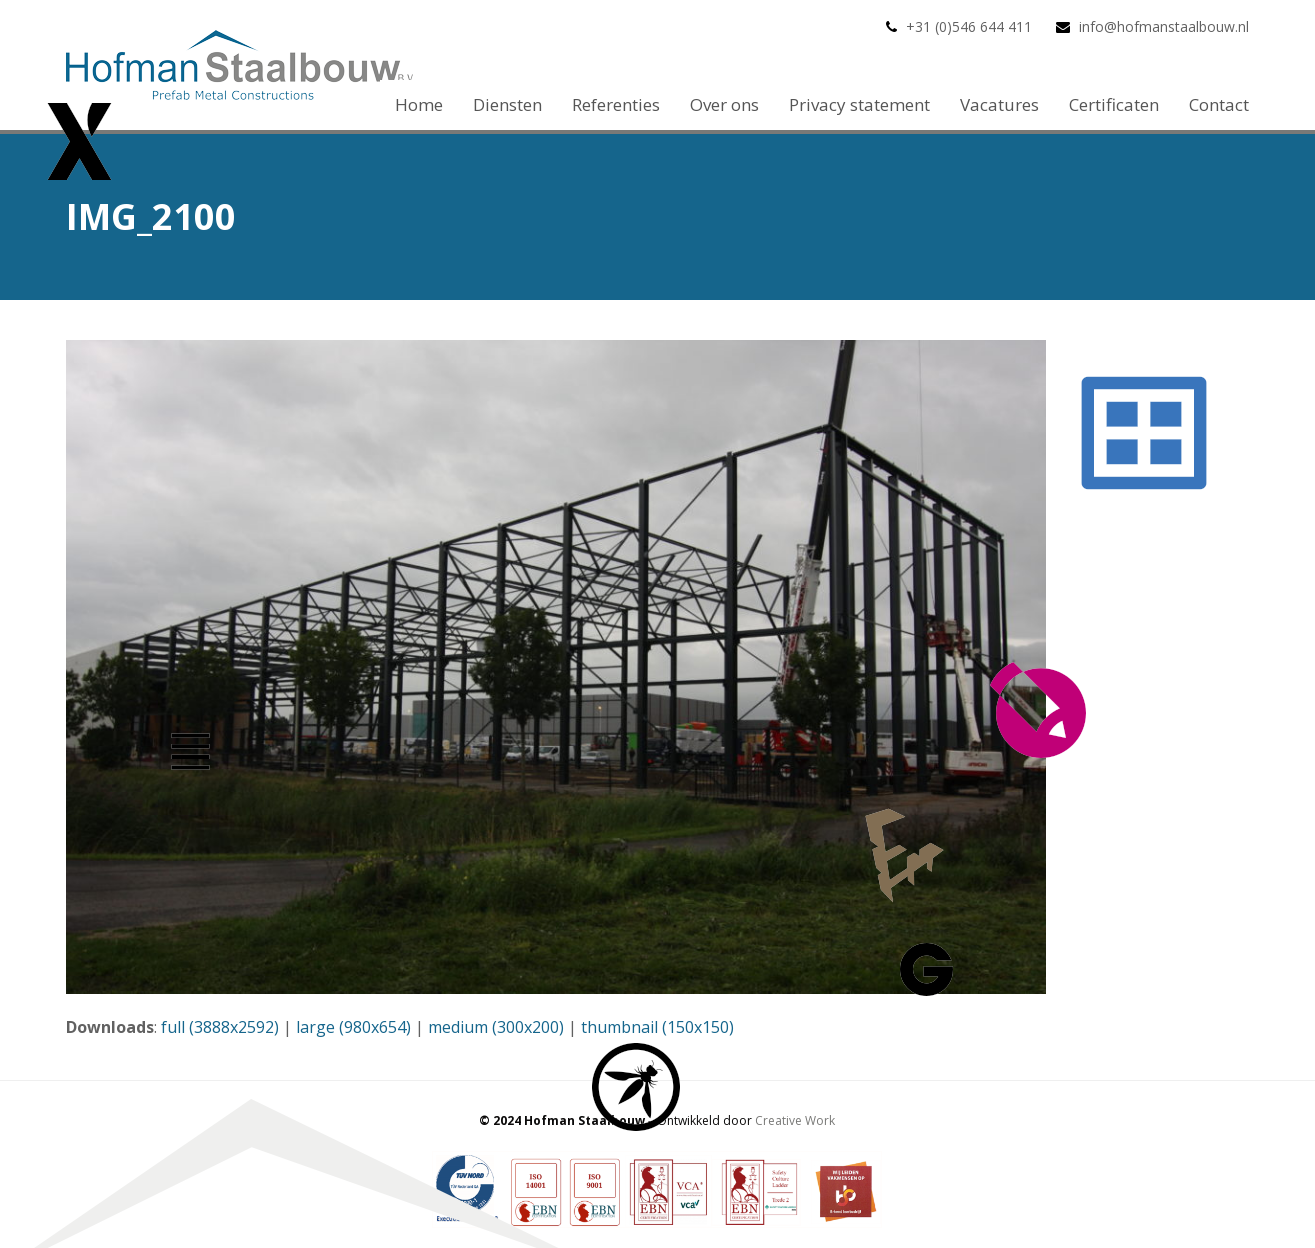  I want to click on open the Groupon app, so click(926, 969).